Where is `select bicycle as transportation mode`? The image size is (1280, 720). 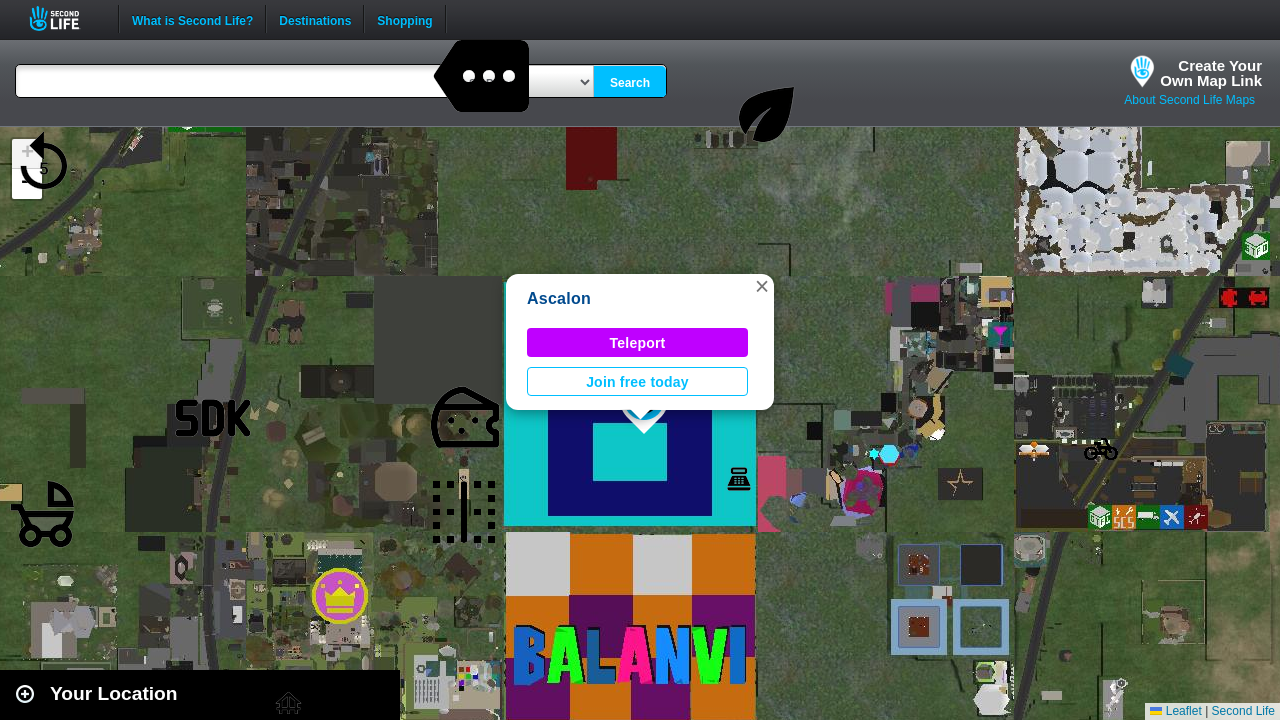 select bicycle as transportation mode is located at coordinates (1101, 449).